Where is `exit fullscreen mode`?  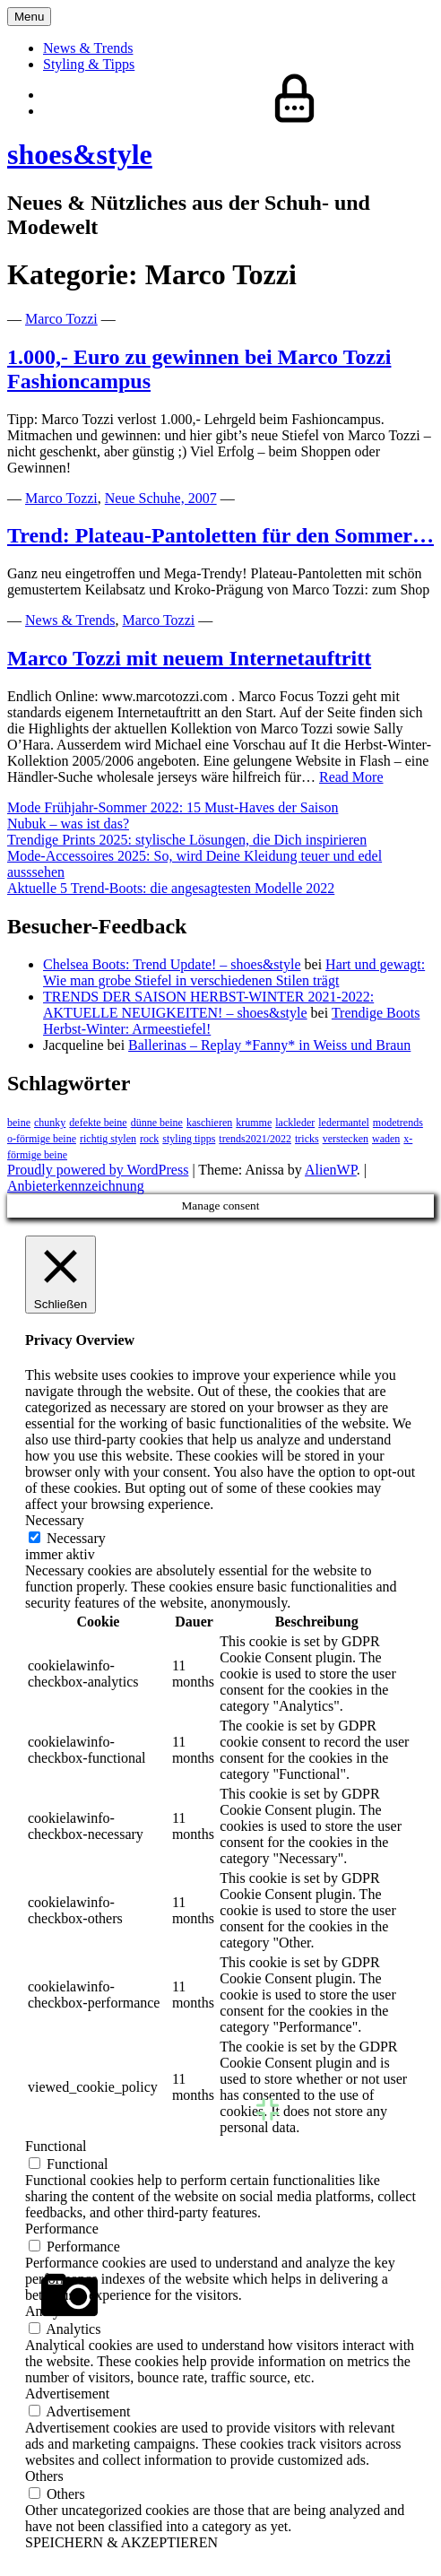 exit fullscreen mode is located at coordinates (267, 2109).